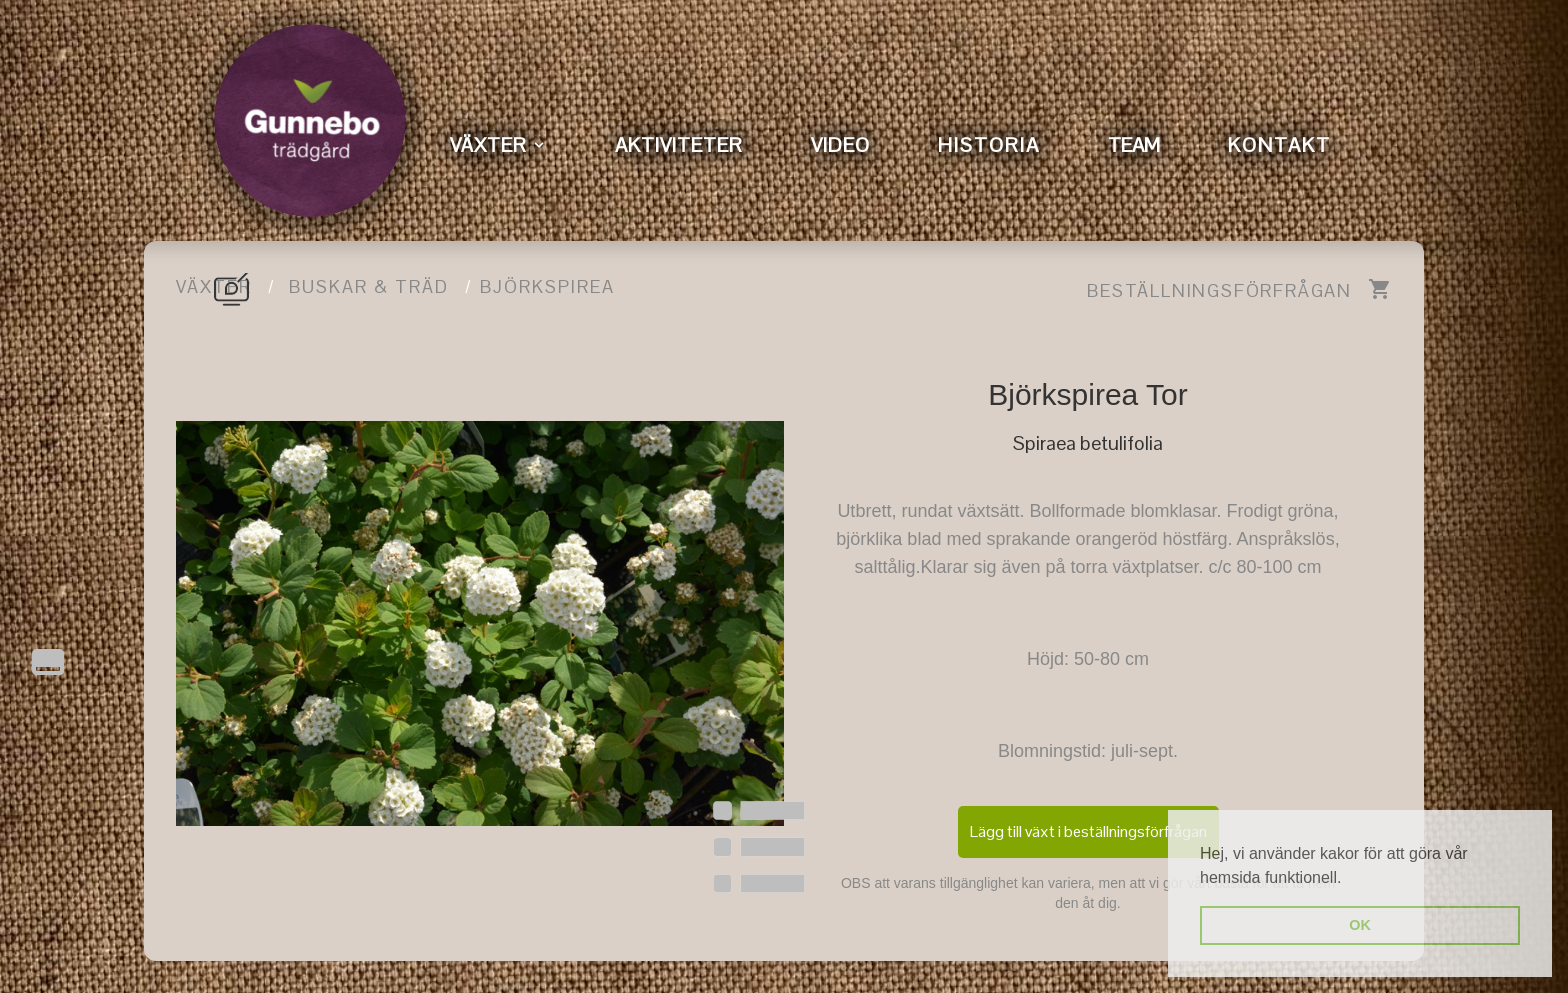  Describe the element at coordinates (759, 847) in the screenshot. I see `switch to list view` at that location.